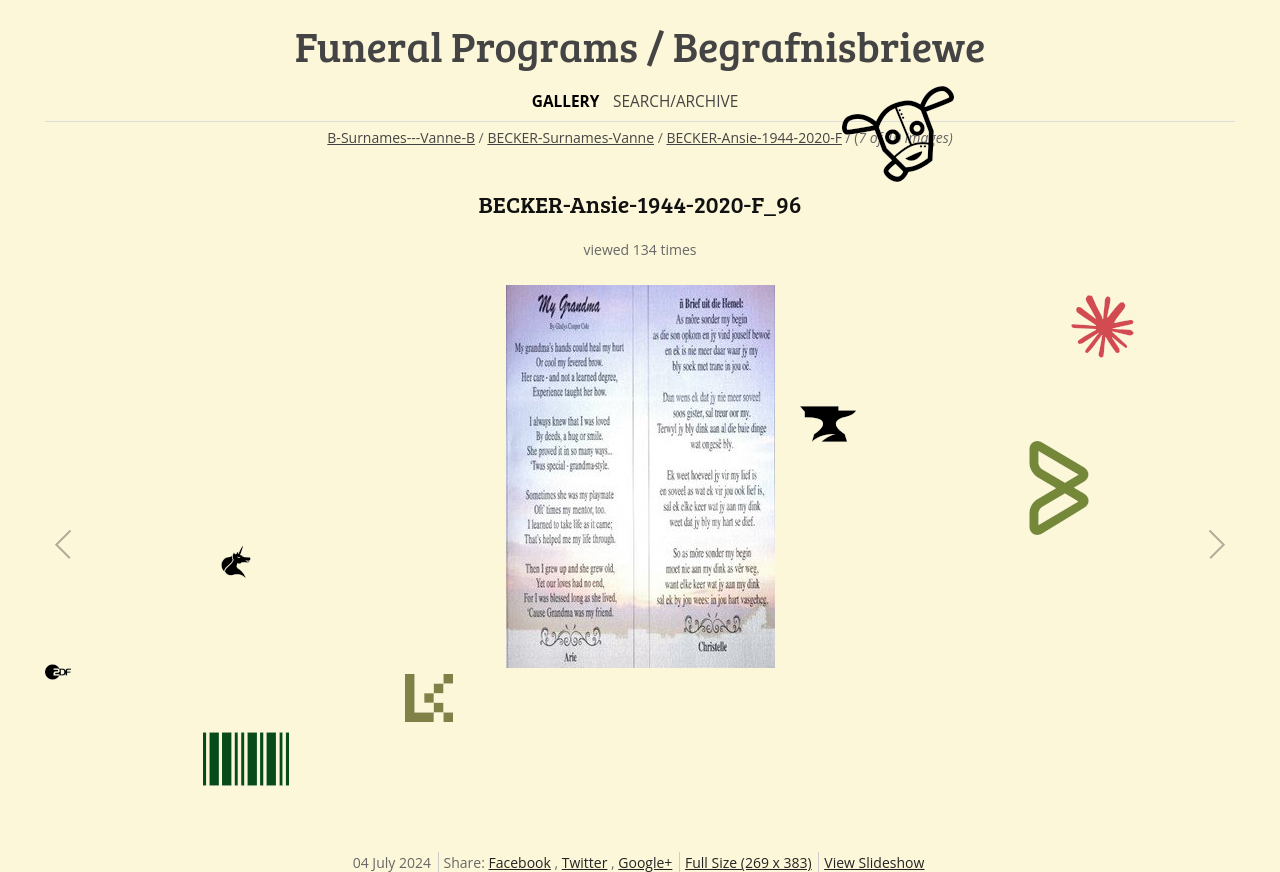  Describe the element at coordinates (236, 562) in the screenshot. I see `org framework logo` at that location.